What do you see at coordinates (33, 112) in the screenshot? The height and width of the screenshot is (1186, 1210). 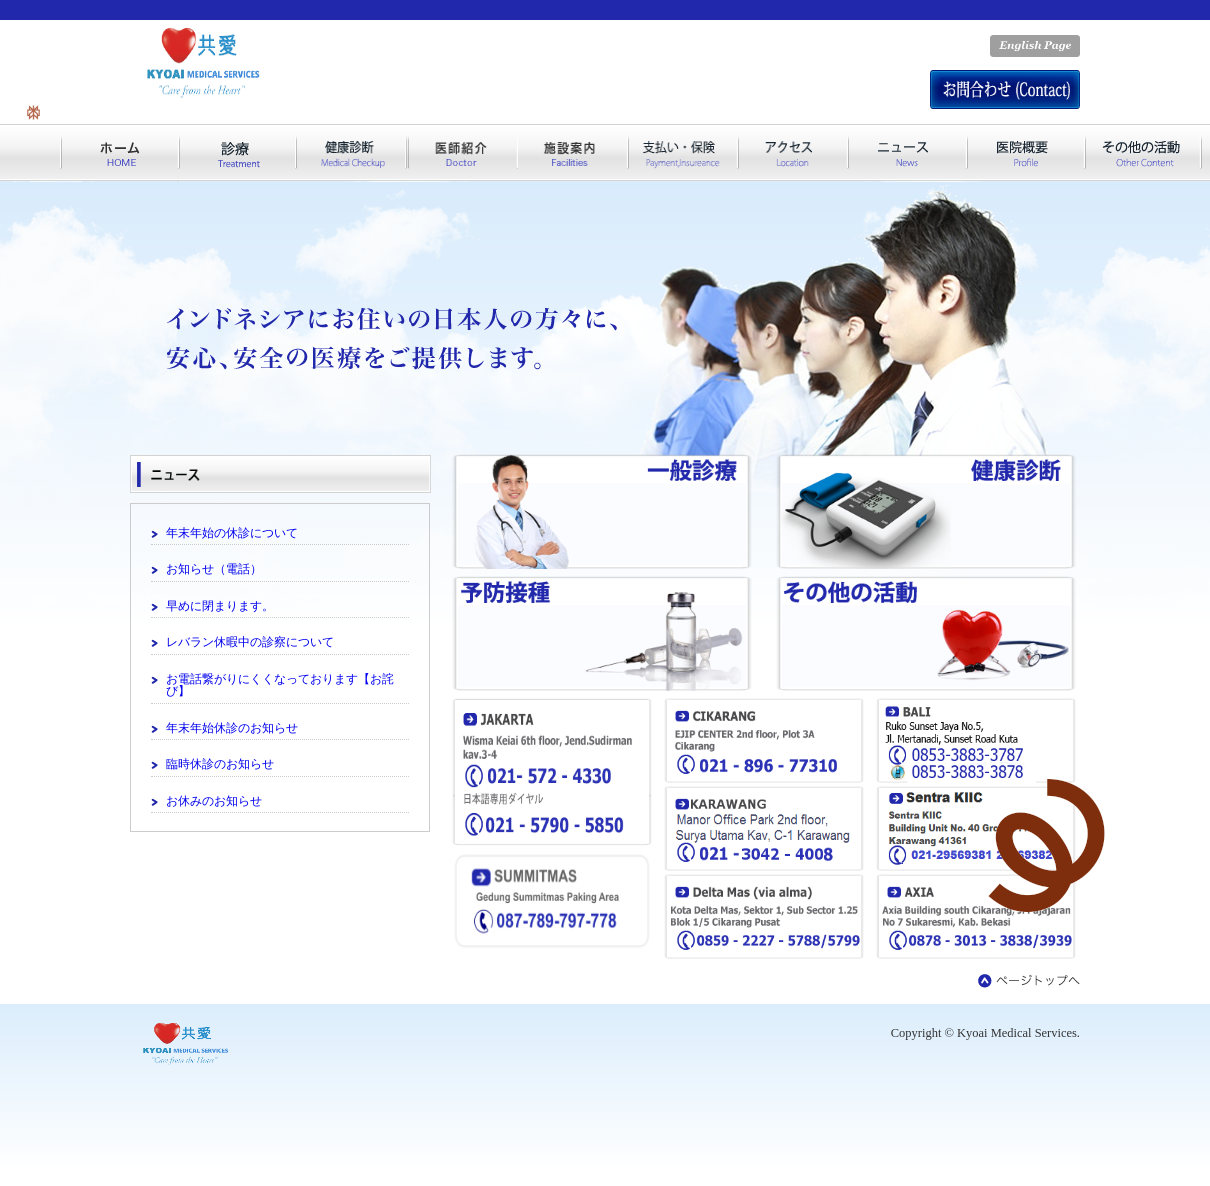 I see `open perplexity ai app` at bounding box center [33, 112].